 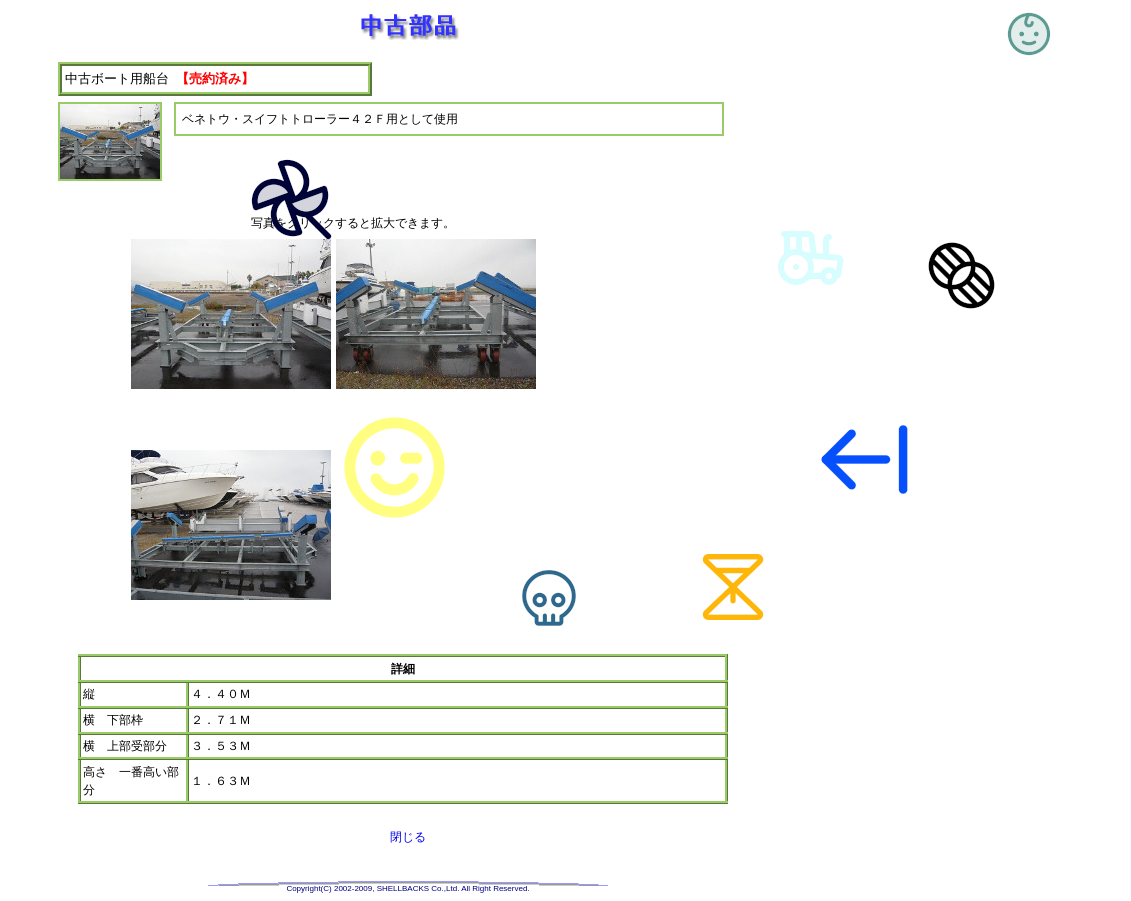 What do you see at coordinates (811, 258) in the screenshot?
I see `access farm or agricultural equipment settings` at bounding box center [811, 258].